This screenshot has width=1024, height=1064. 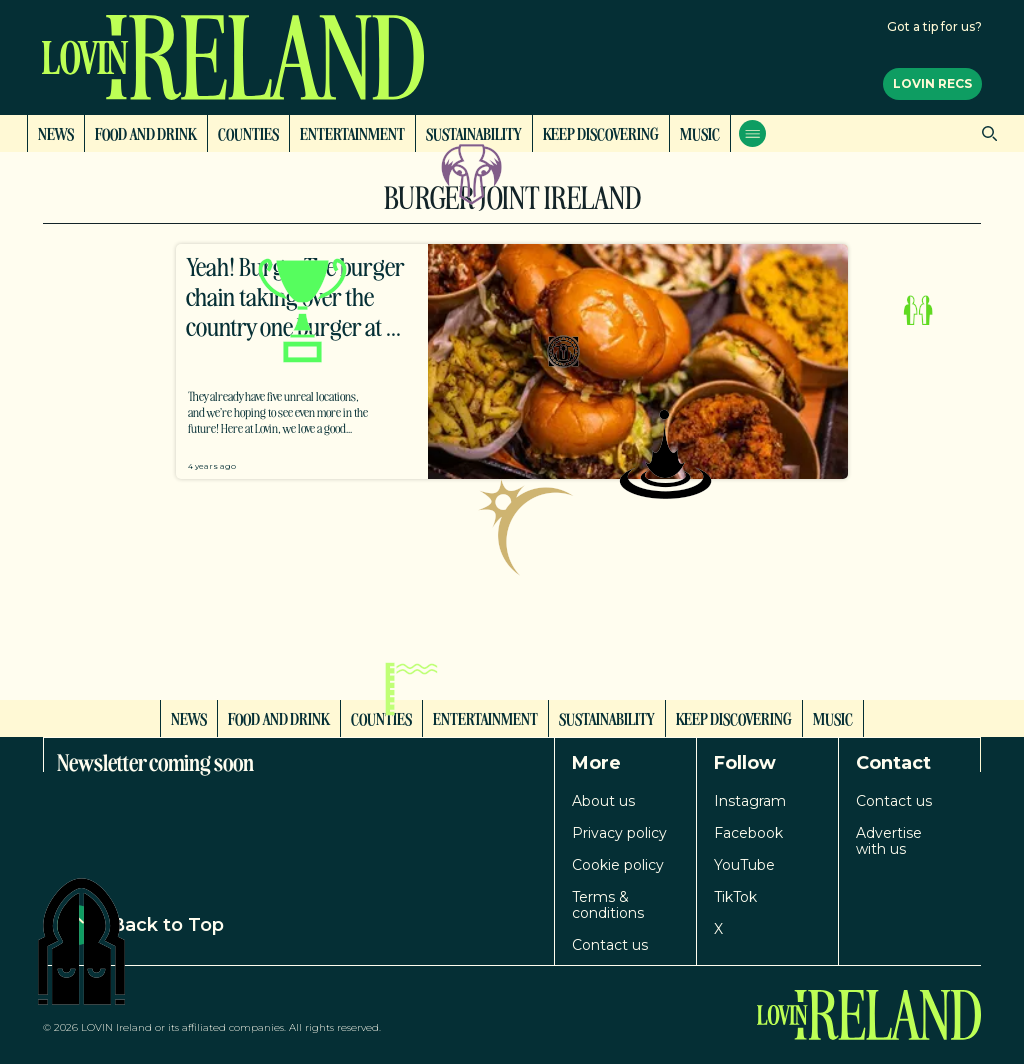 I want to click on indicates water or liquid effect in gameplay, so click(x=666, y=456).